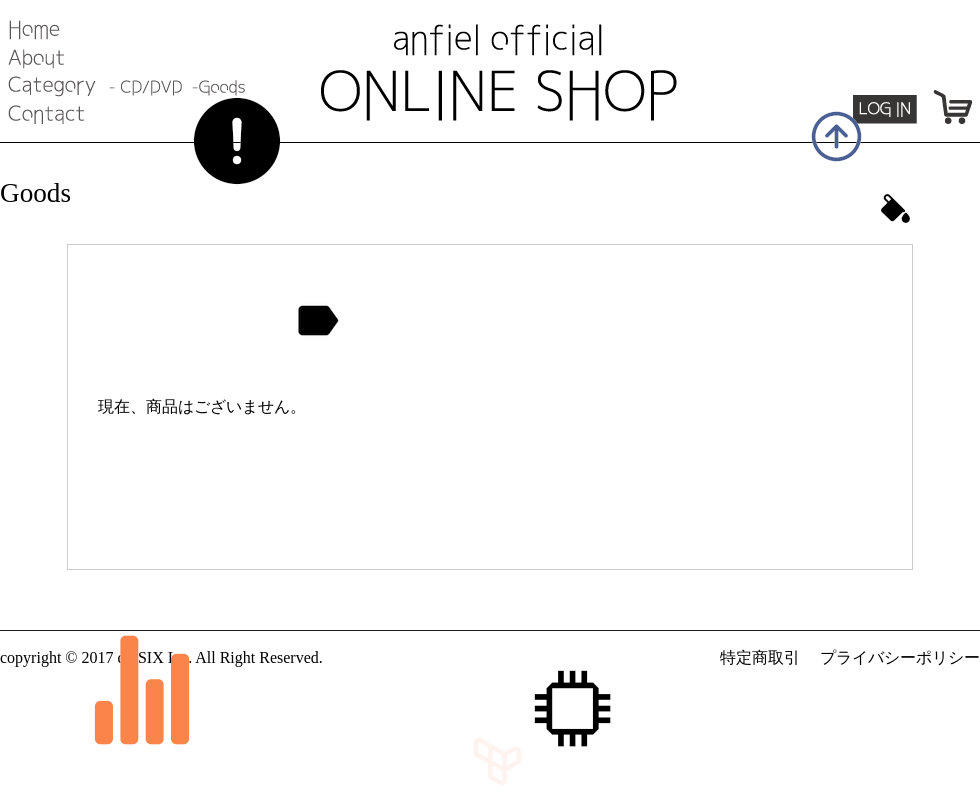 The width and height of the screenshot is (980, 797). I want to click on fill an area with color, so click(895, 208).